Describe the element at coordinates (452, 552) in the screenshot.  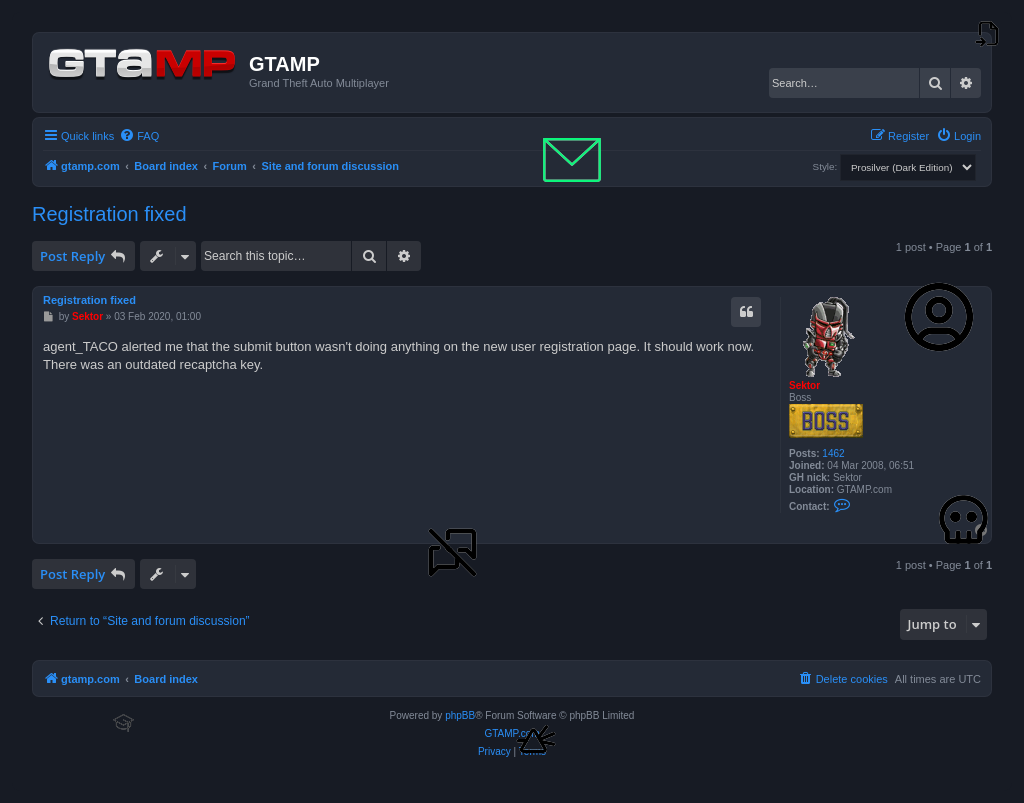
I see `mute or disable message notifications` at that location.